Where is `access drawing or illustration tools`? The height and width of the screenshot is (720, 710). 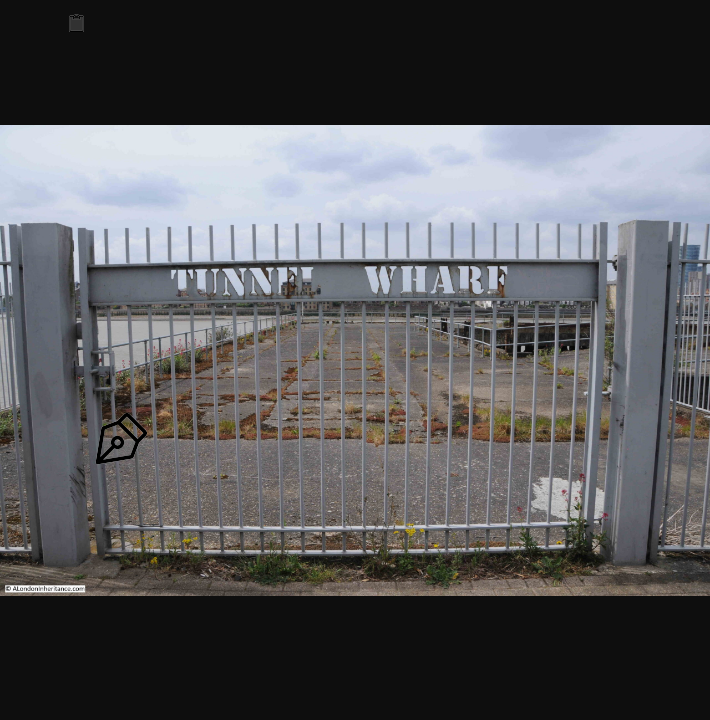
access drawing or illustration tools is located at coordinates (118, 441).